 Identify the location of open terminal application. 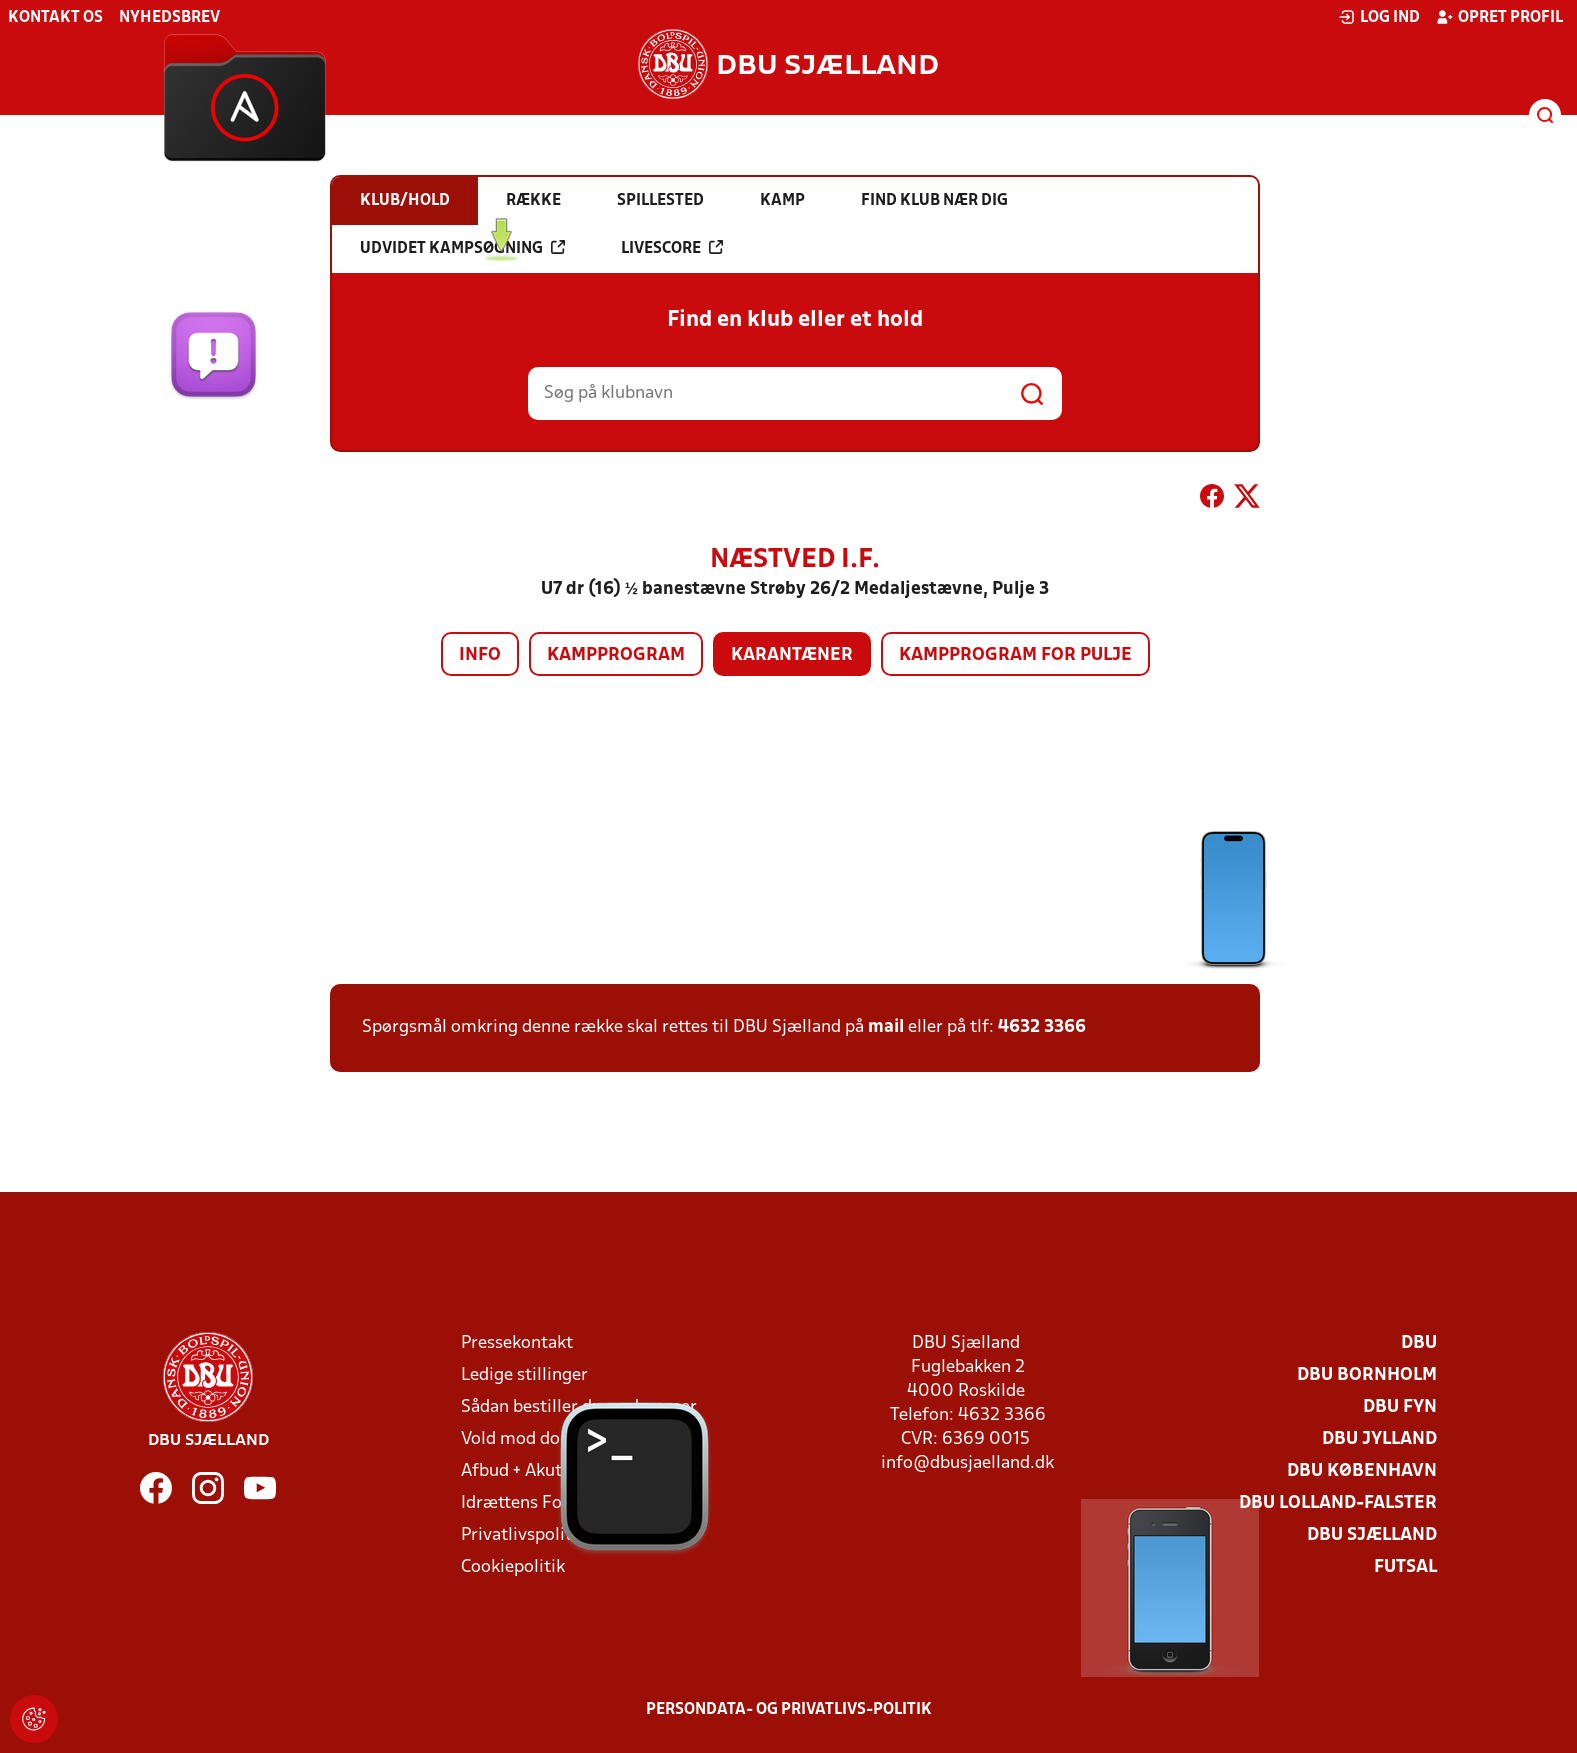
(634, 1476).